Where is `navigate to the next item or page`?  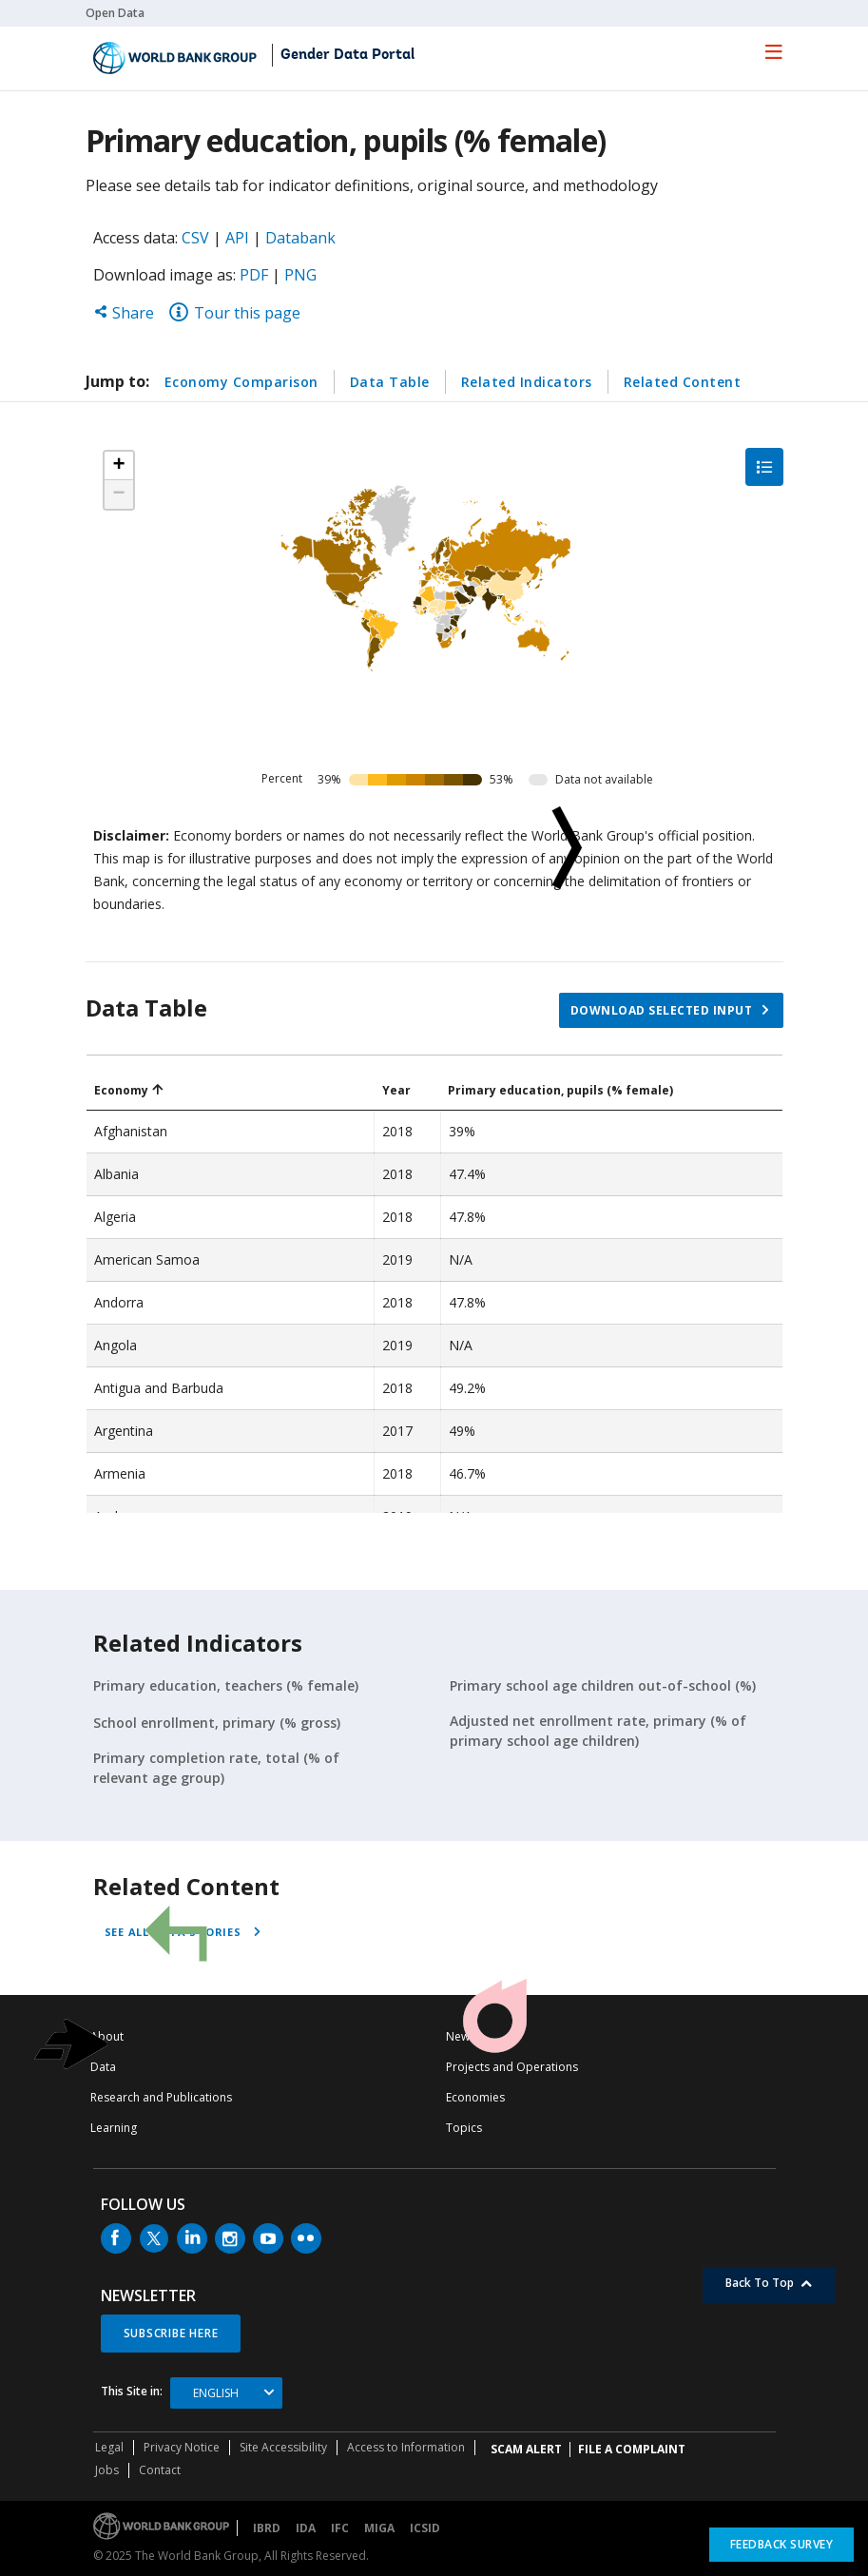 navigate to the next item or page is located at coordinates (565, 847).